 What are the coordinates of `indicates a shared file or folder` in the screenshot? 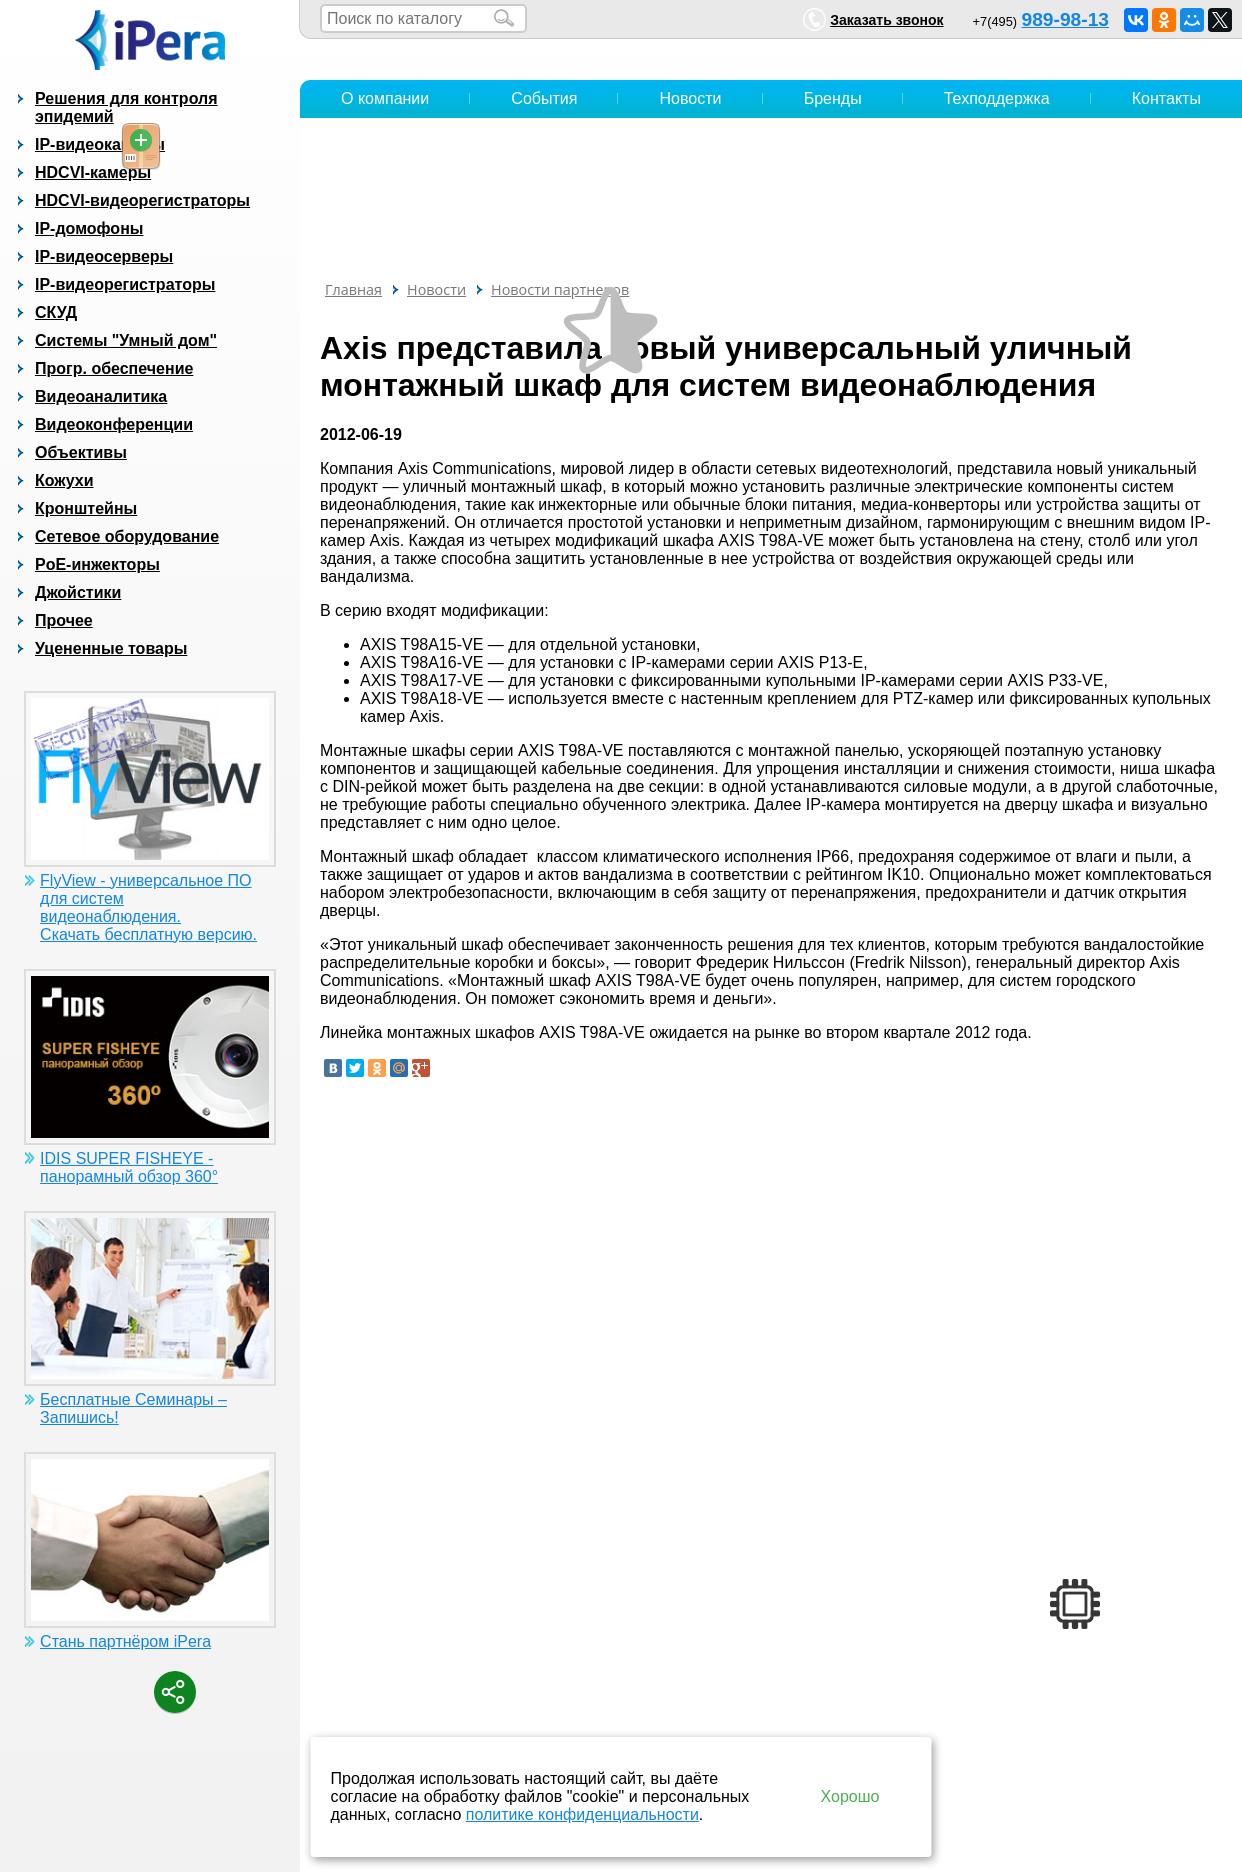 It's located at (175, 1692).